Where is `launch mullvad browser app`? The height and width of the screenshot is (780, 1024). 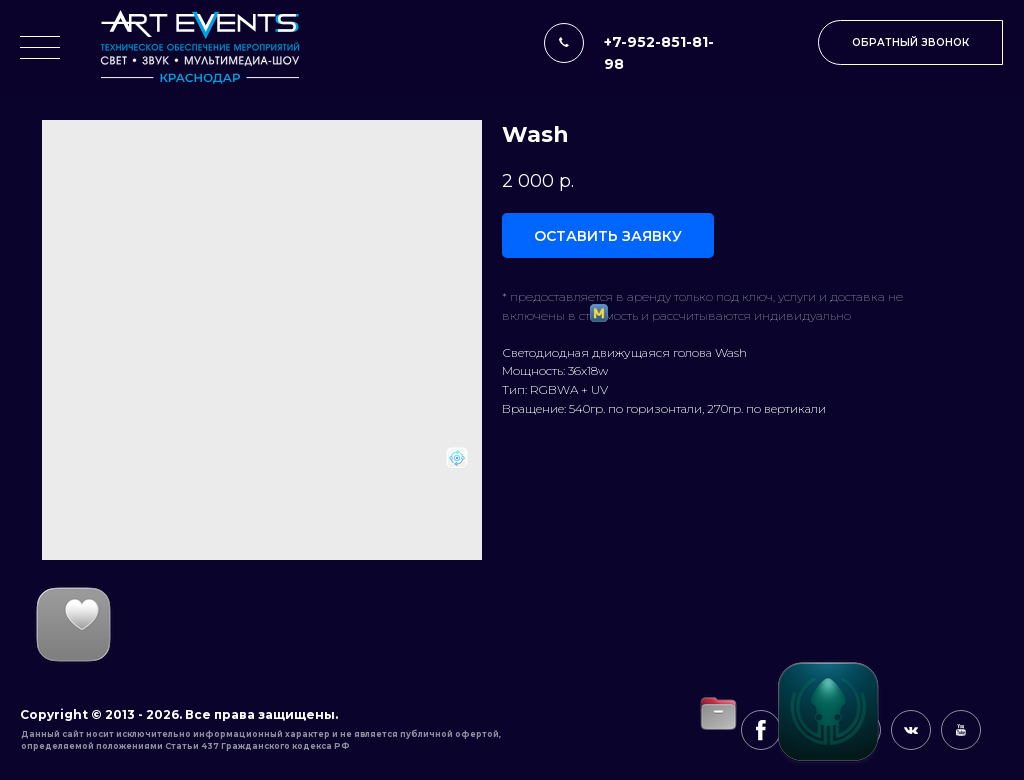 launch mullvad browser app is located at coordinates (599, 313).